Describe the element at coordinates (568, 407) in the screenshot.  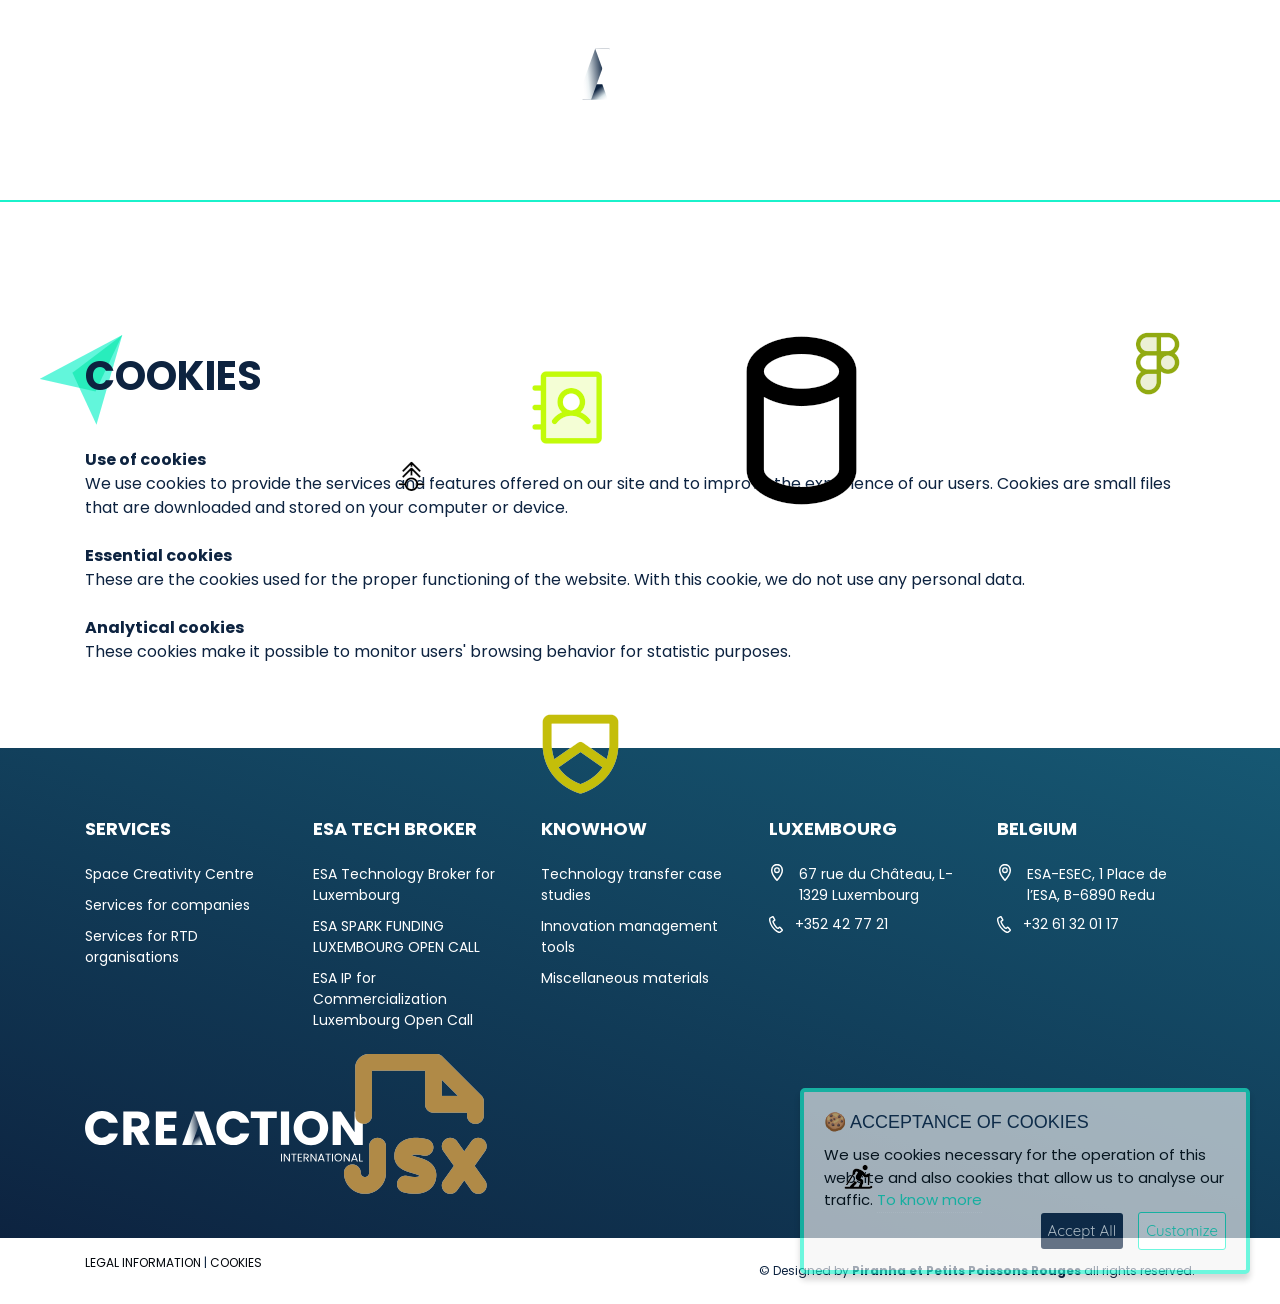
I see `open your contacts list` at that location.